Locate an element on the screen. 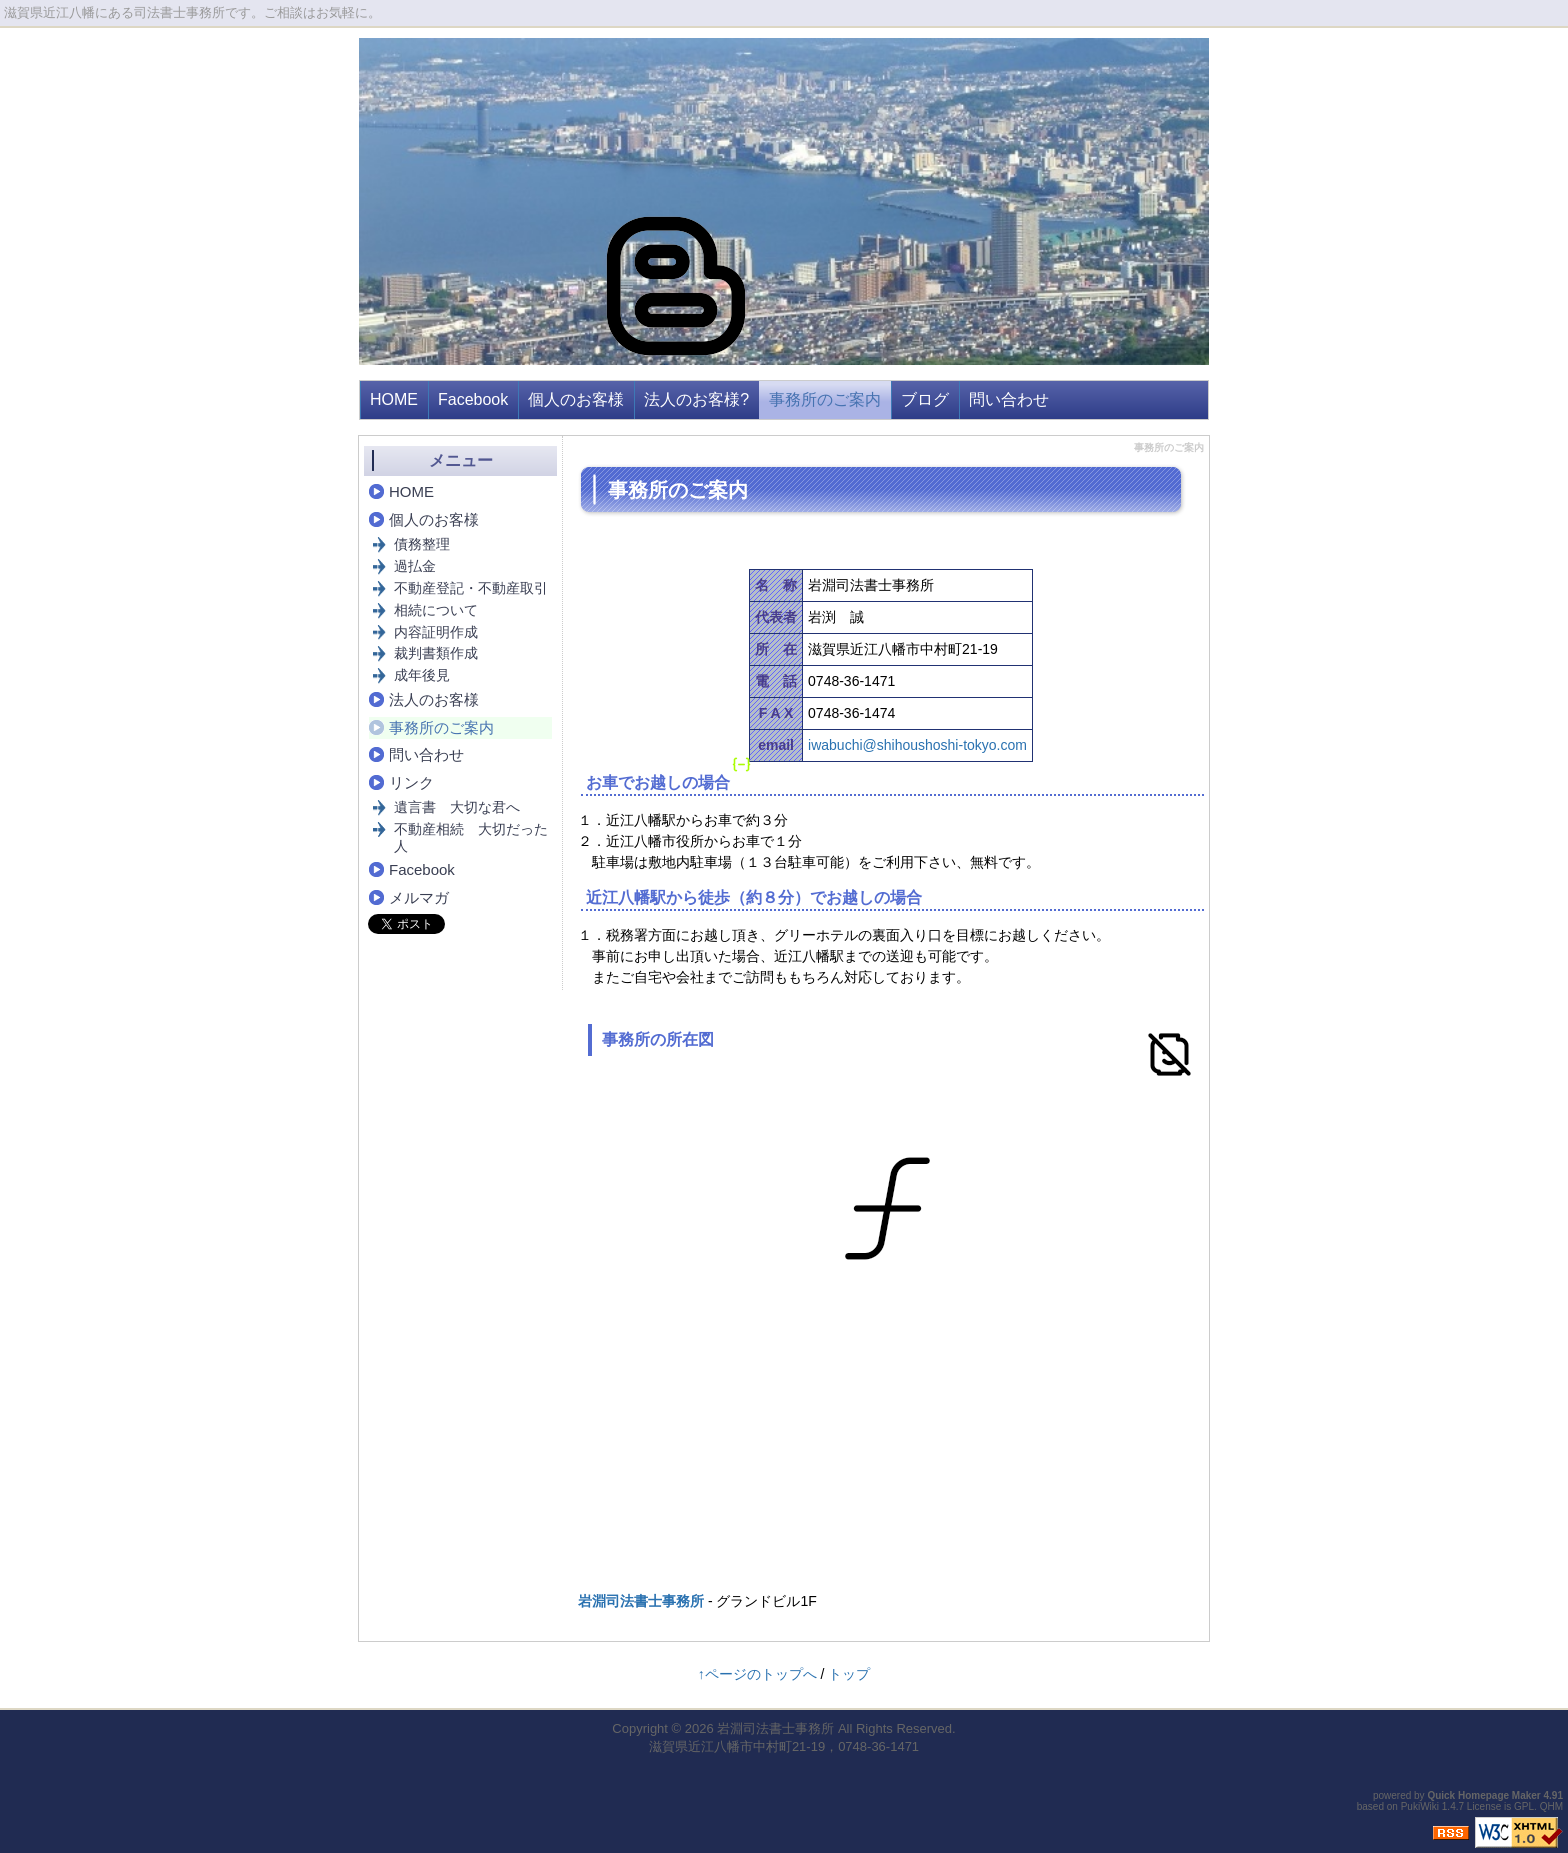 The image size is (1568, 1853). disable or disconnect building blocks integration is located at coordinates (1169, 1054).